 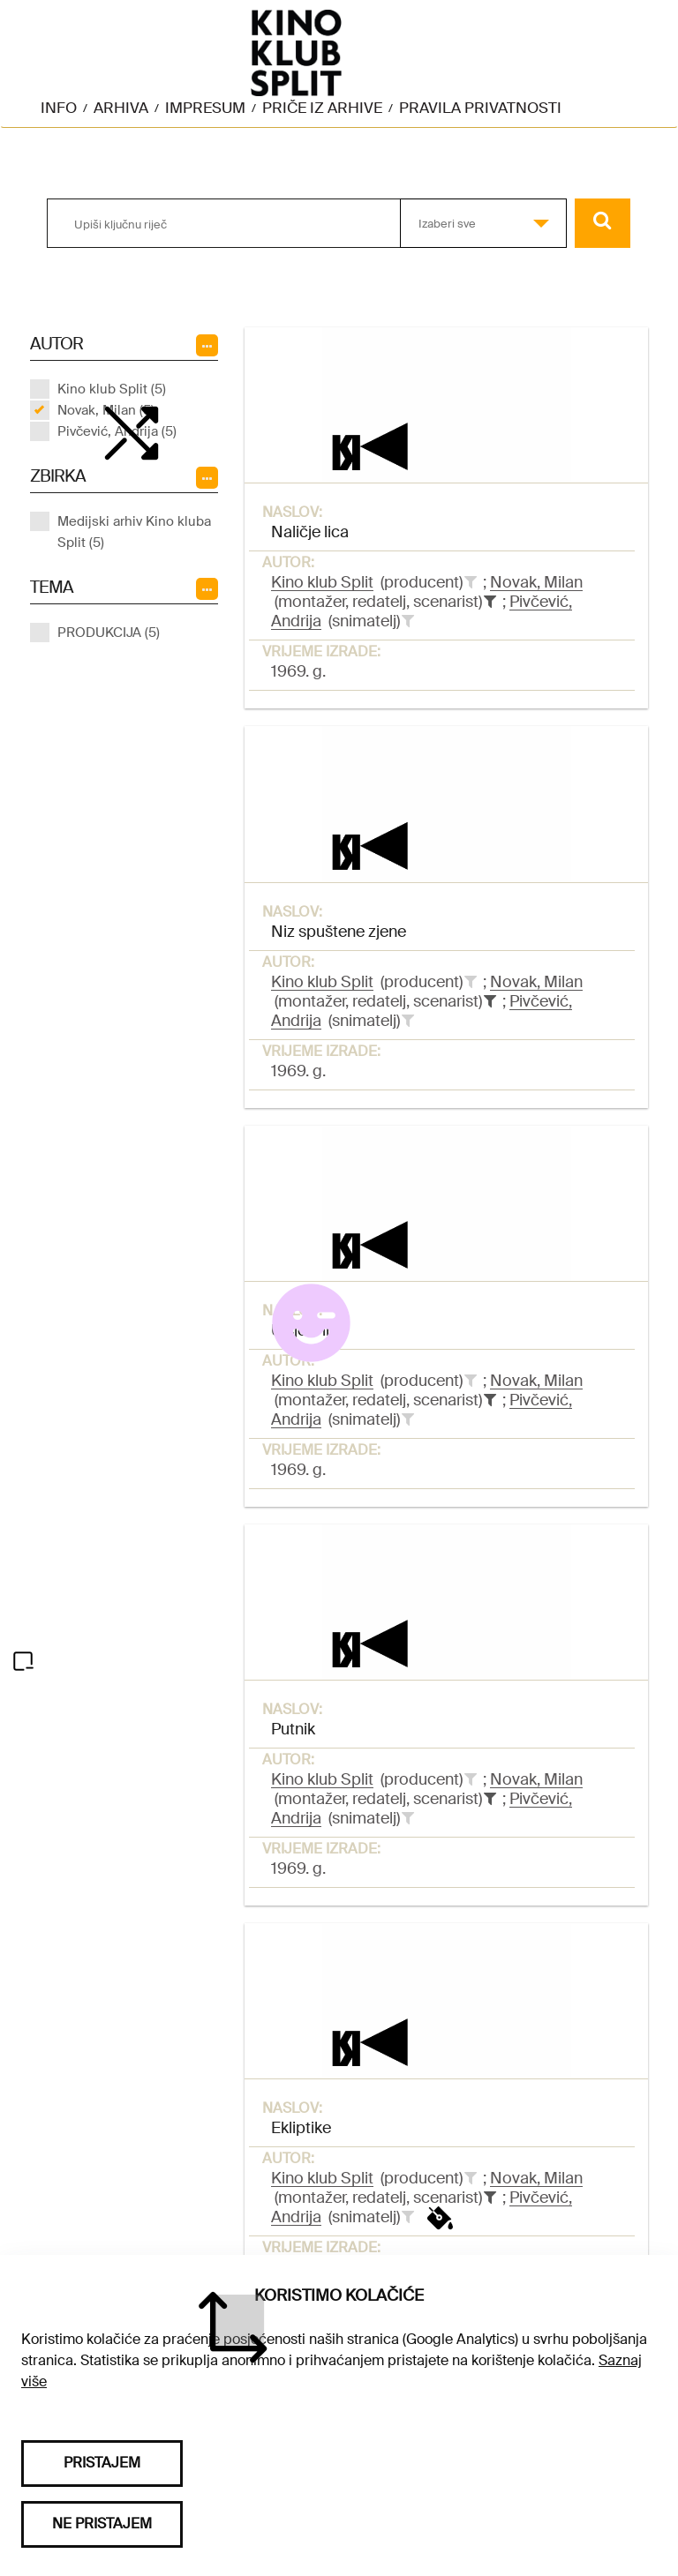 What do you see at coordinates (23, 1661) in the screenshot?
I see `remove an item from a list` at bounding box center [23, 1661].